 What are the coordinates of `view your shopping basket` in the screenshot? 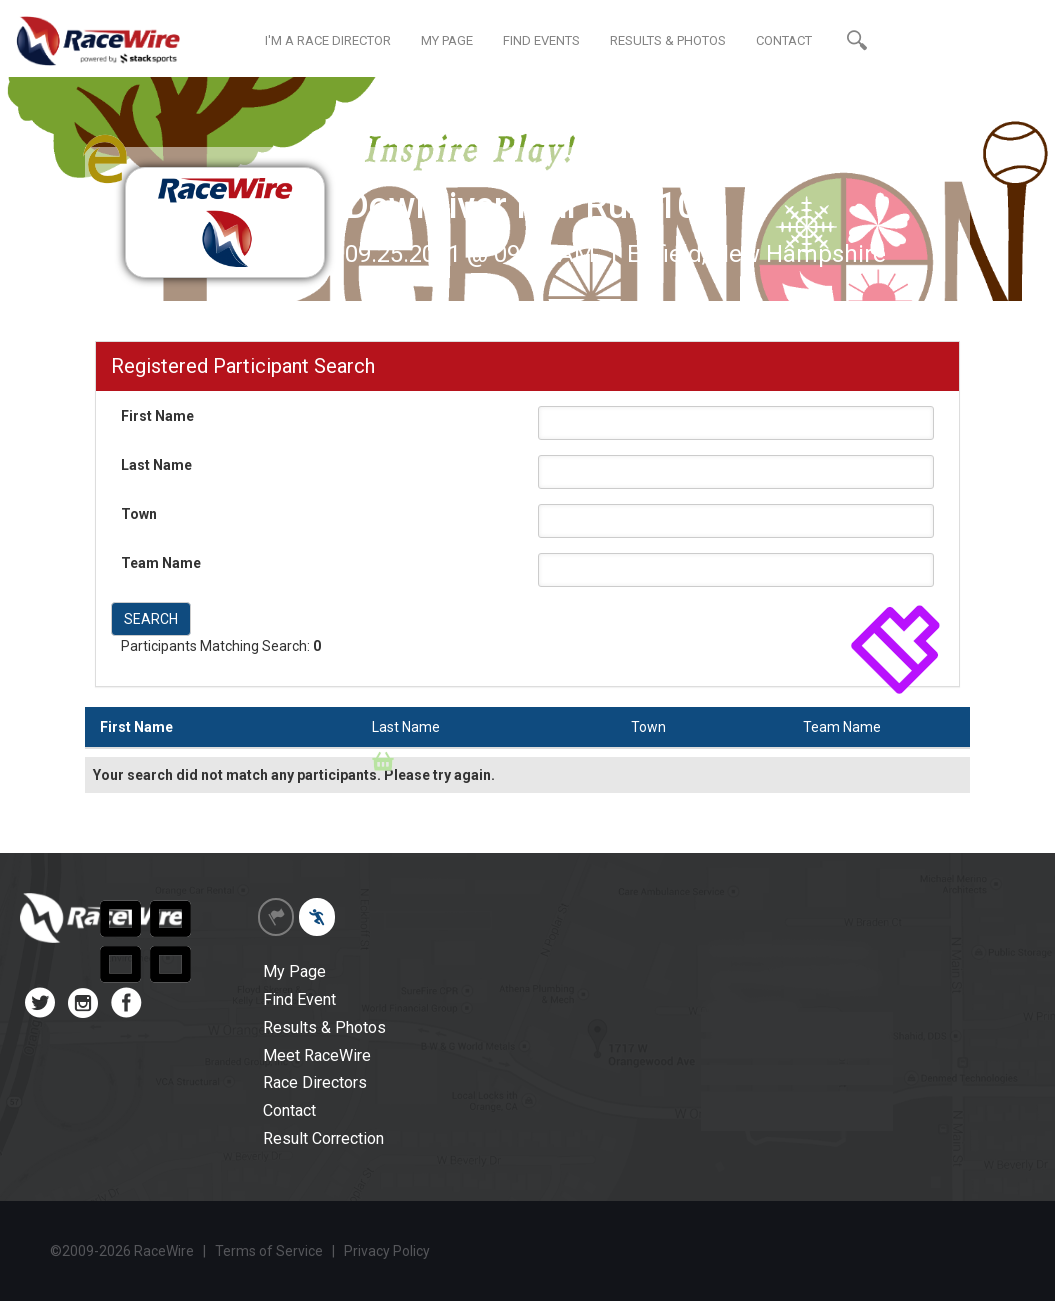 It's located at (383, 761).